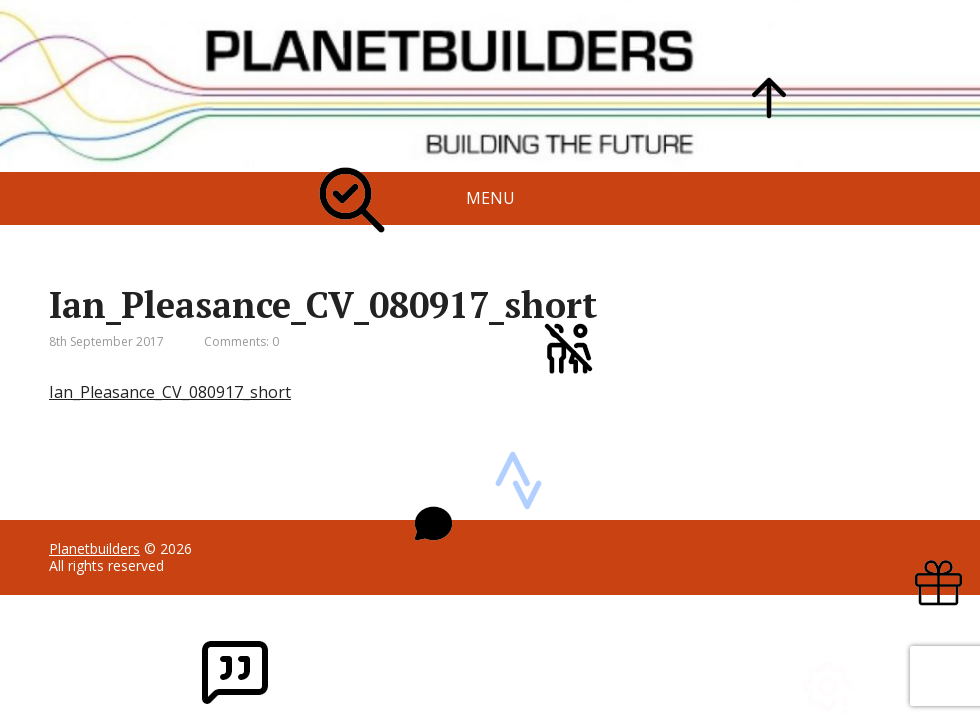  I want to click on open messaging or chat, so click(433, 523).